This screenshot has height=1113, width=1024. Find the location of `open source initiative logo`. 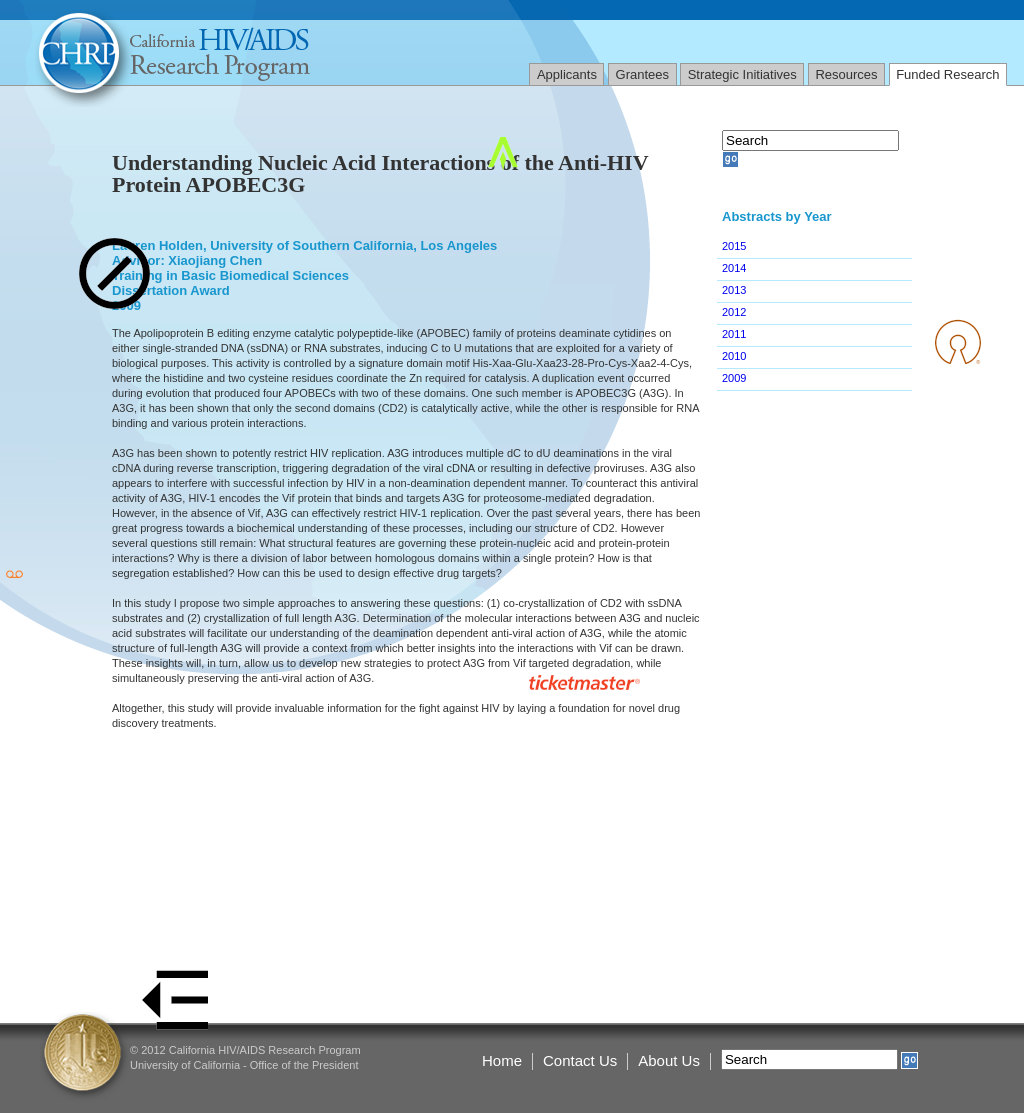

open source initiative logo is located at coordinates (958, 342).